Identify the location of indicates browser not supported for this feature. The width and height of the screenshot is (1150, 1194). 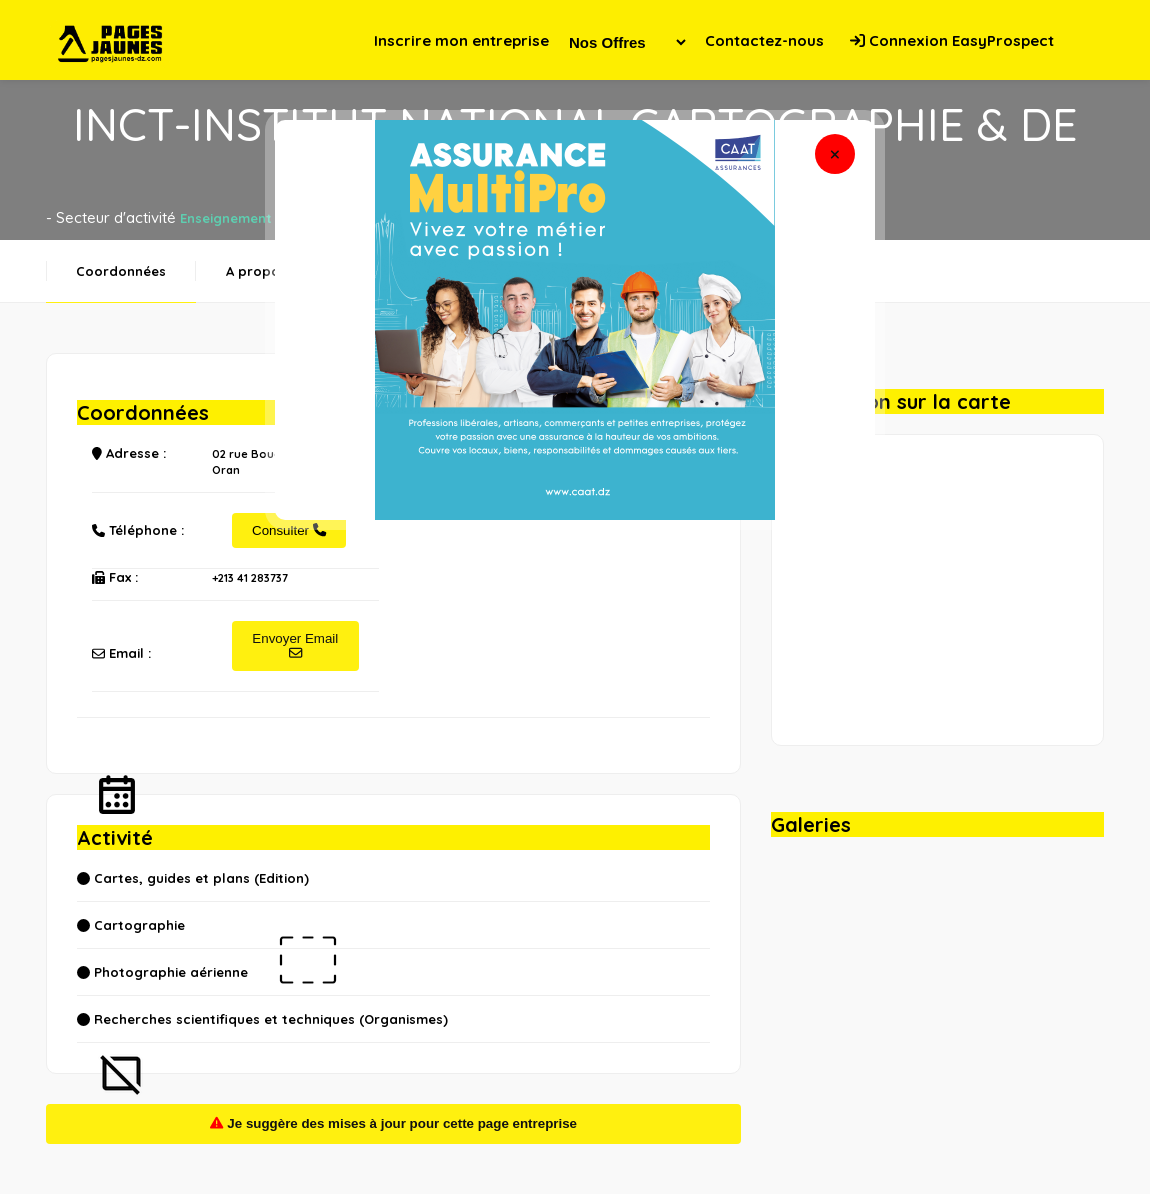
(121, 1073).